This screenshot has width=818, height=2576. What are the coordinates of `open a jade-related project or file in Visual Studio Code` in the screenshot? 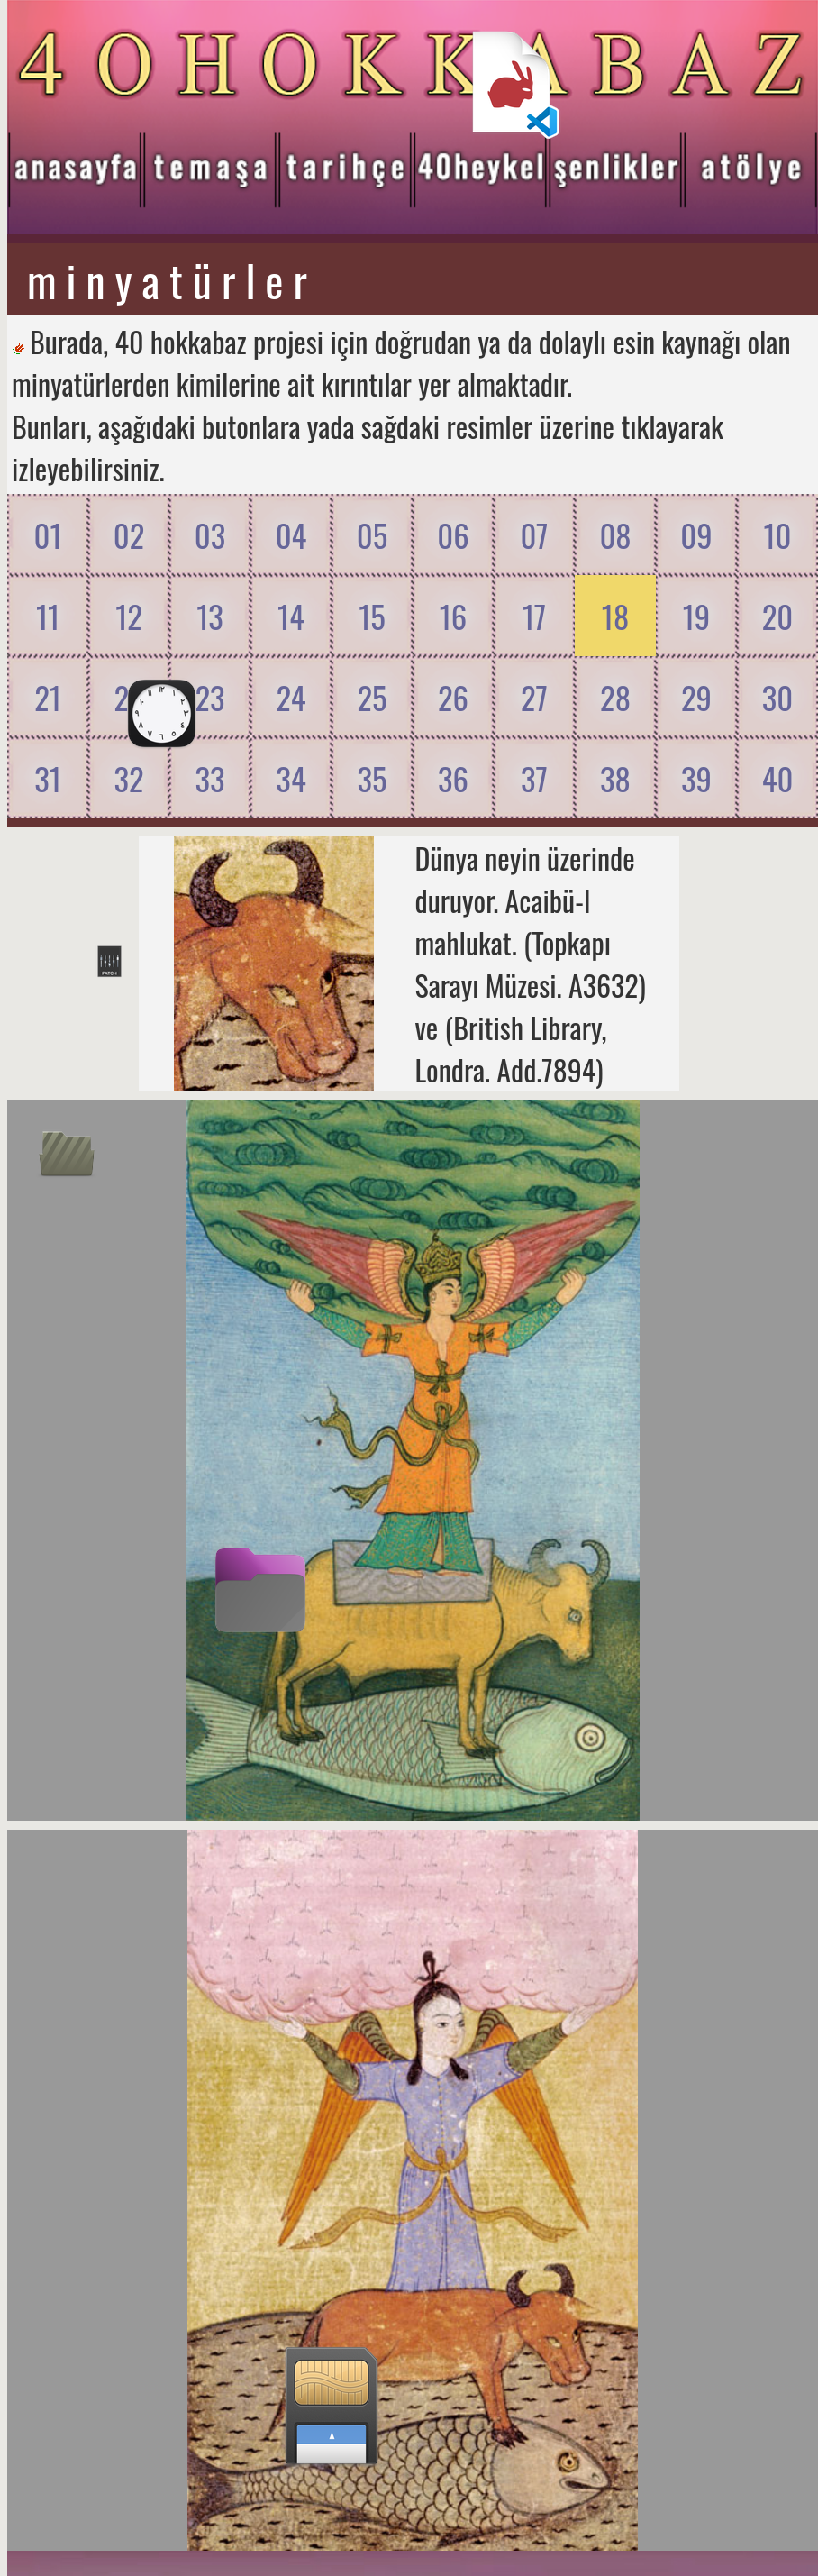 It's located at (511, 84).